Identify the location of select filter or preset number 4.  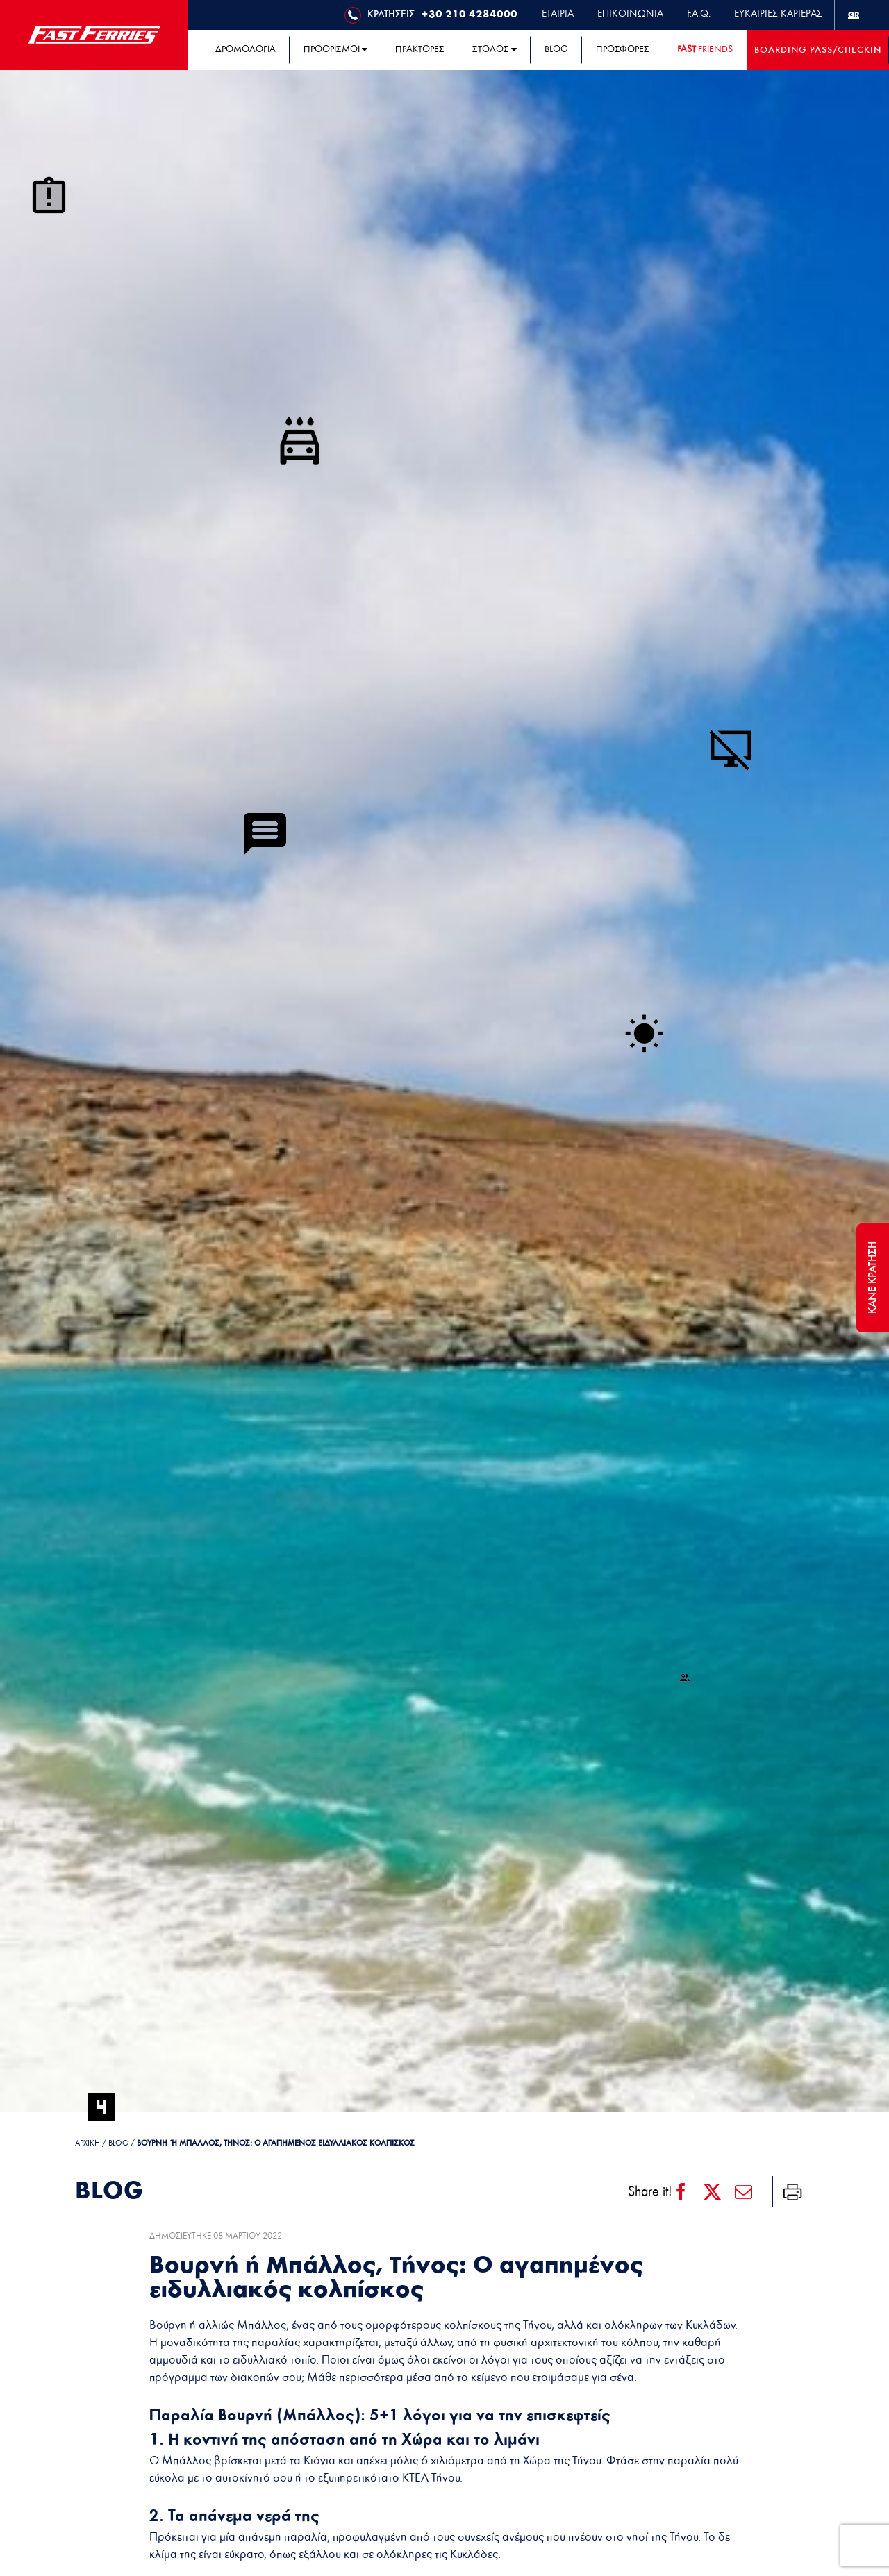
(101, 2107).